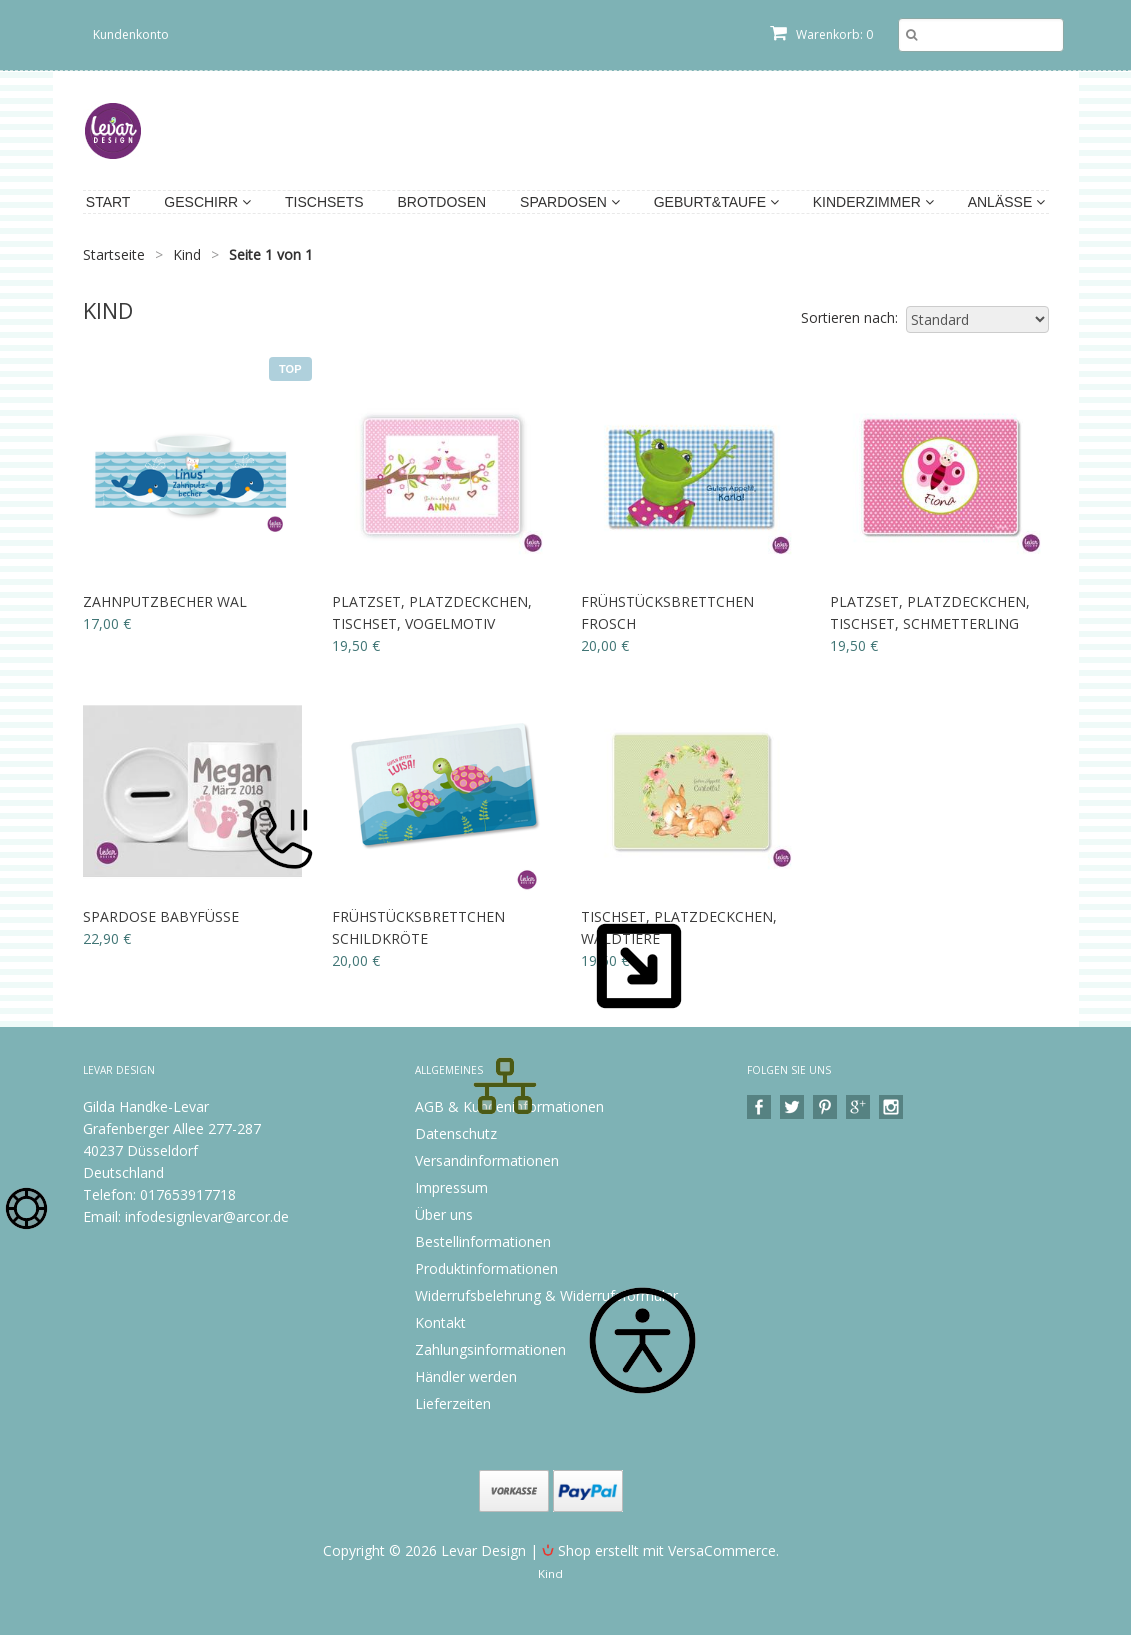  What do you see at coordinates (282, 836) in the screenshot?
I see `put a call on hold` at bounding box center [282, 836].